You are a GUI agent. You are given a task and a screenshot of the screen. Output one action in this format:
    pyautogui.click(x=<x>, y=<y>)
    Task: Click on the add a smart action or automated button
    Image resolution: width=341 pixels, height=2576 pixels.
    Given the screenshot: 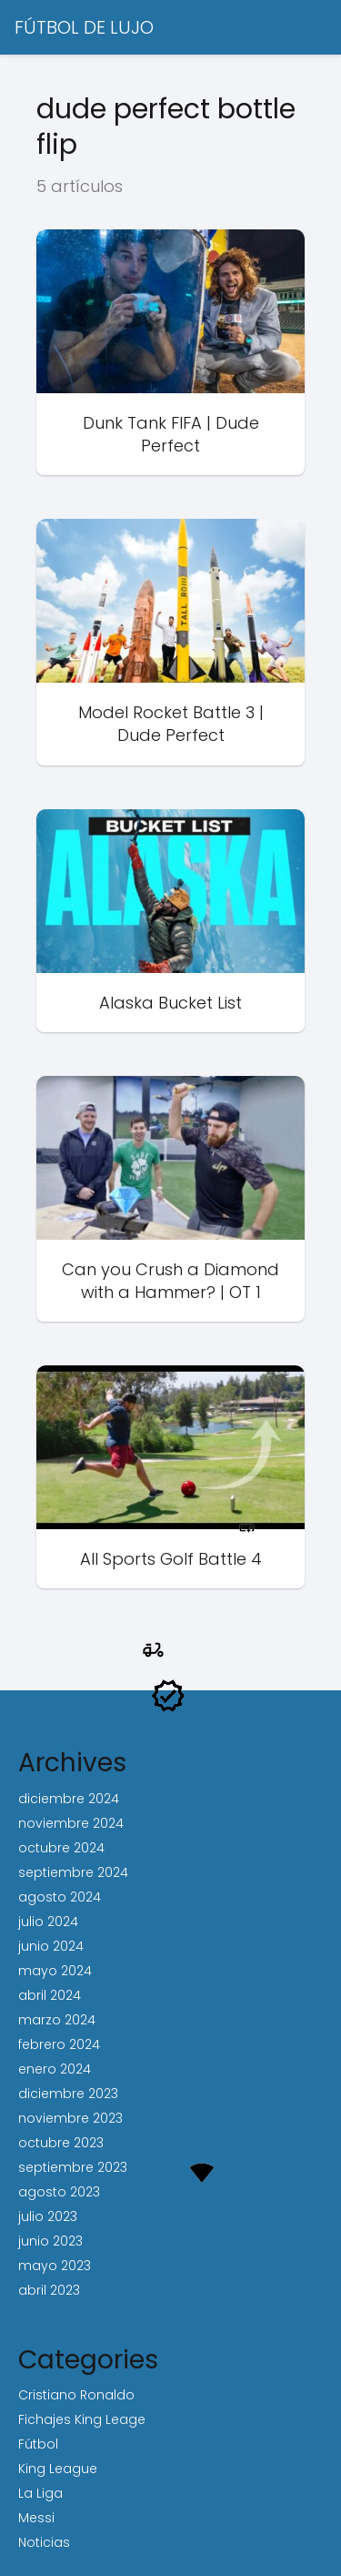 What is the action you would take?
    pyautogui.click(x=246, y=1527)
    